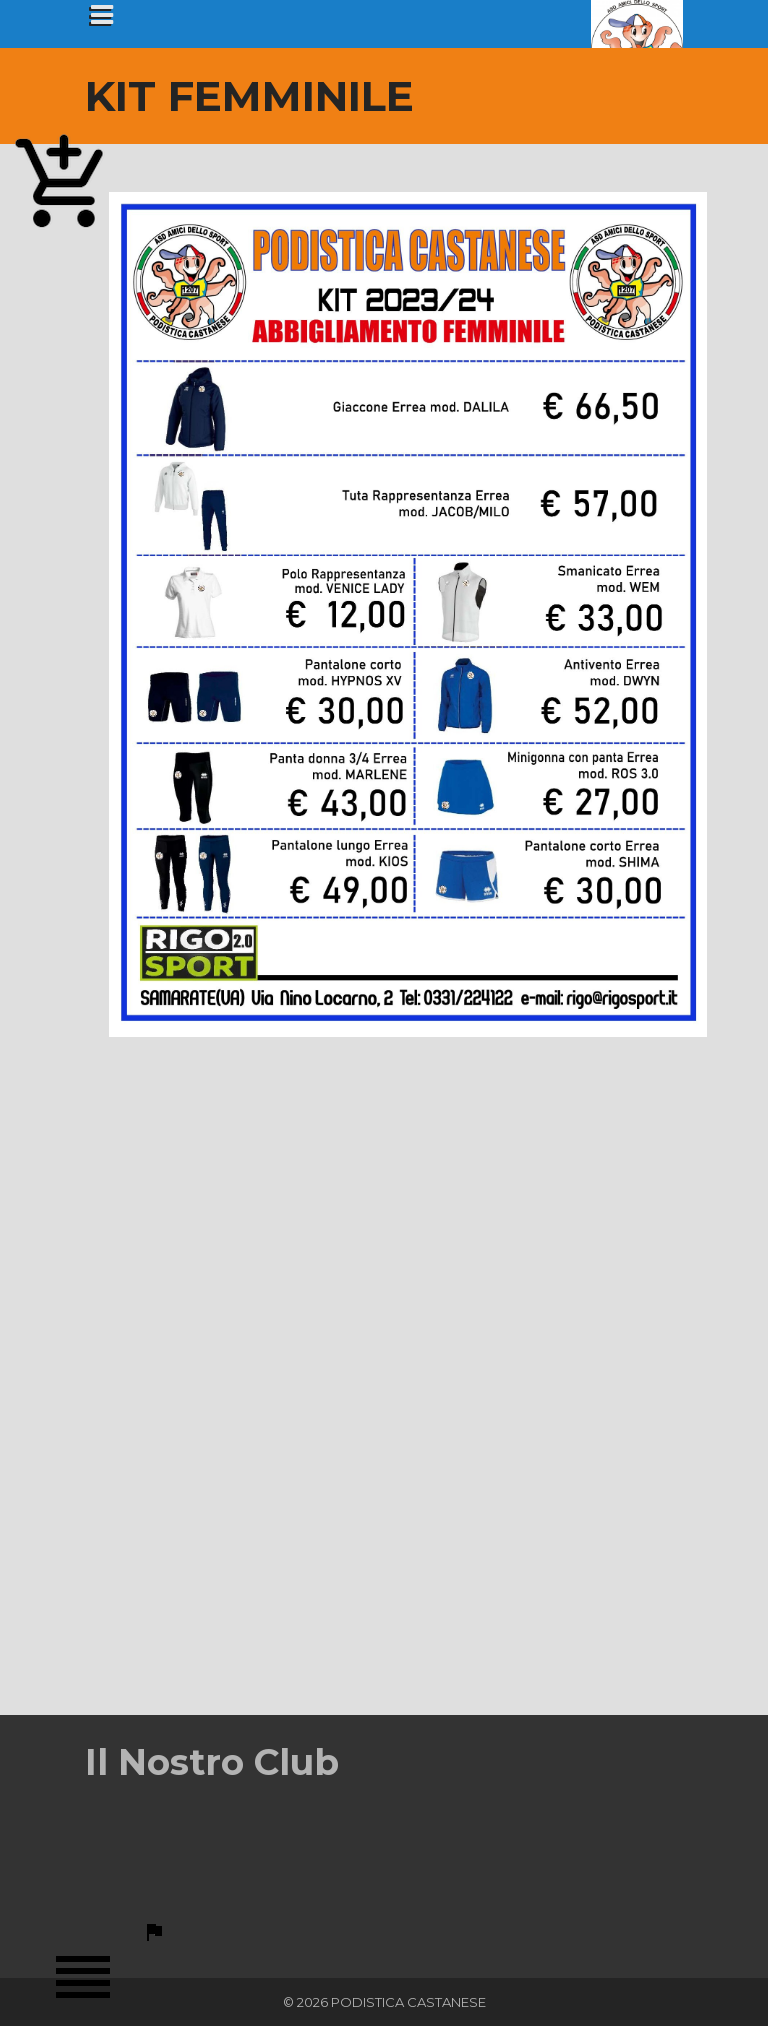 Image resolution: width=768 pixels, height=2026 pixels. What do you see at coordinates (83, 1977) in the screenshot?
I see `open navigation menu` at bounding box center [83, 1977].